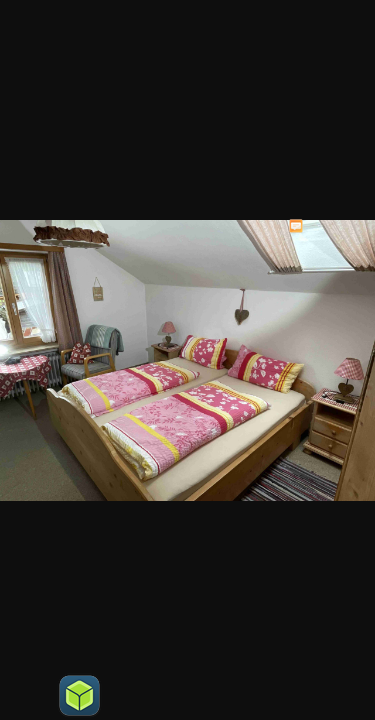  What do you see at coordinates (79, 695) in the screenshot?
I see `open balenaEtcher to flash OS images to drives` at bounding box center [79, 695].